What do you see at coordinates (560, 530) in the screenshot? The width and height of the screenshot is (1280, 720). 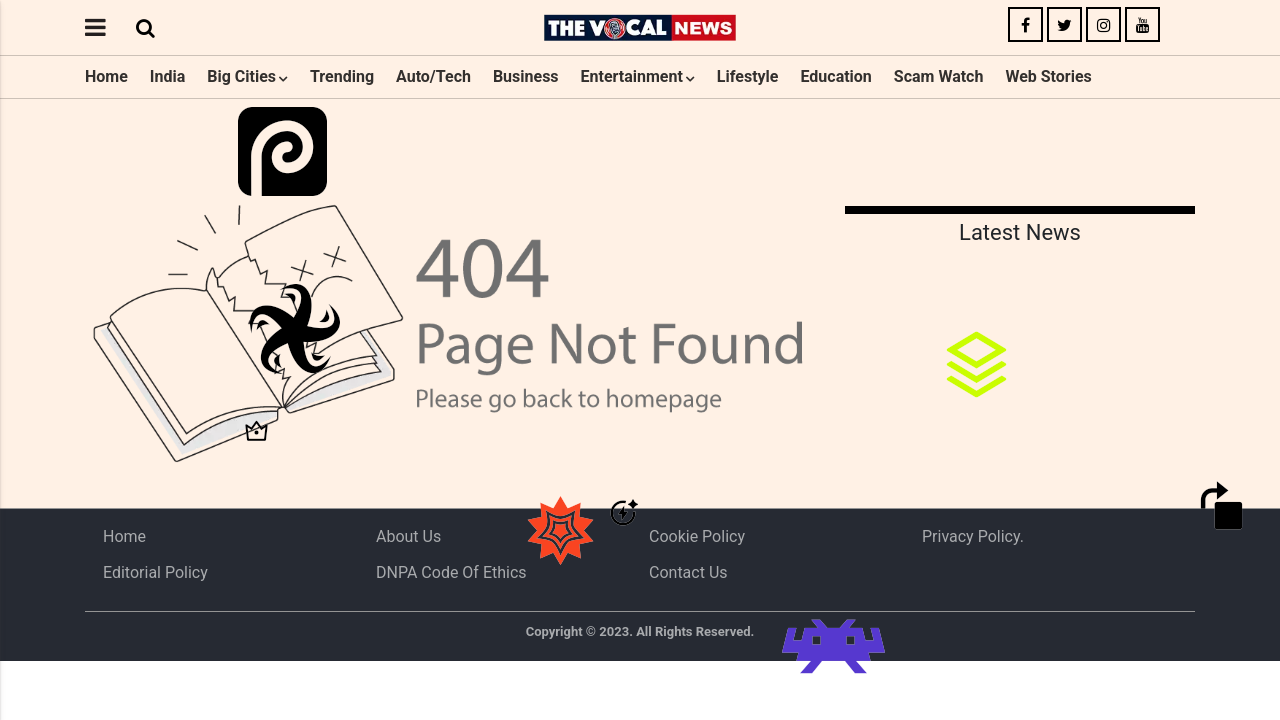 I see `open wolfram mathematica application` at bounding box center [560, 530].